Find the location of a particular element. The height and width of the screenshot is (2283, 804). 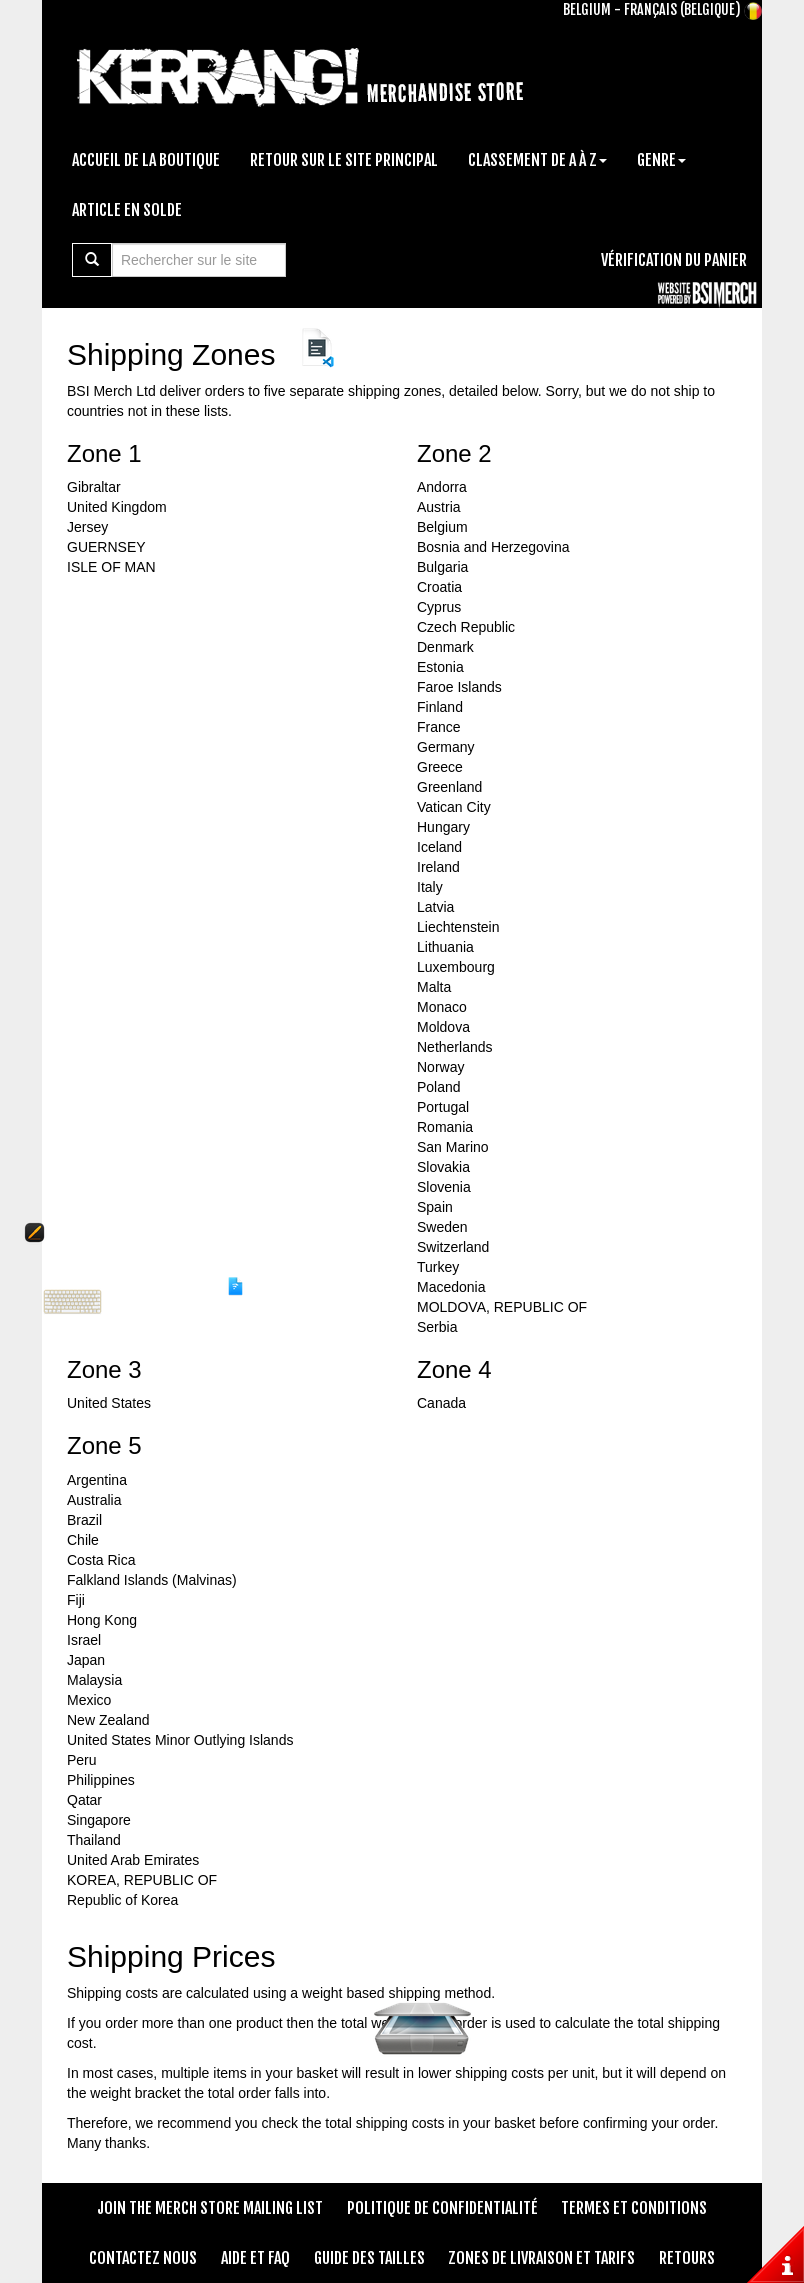

open a shell script file in Visual Studio Code is located at coordinates (317, 348).